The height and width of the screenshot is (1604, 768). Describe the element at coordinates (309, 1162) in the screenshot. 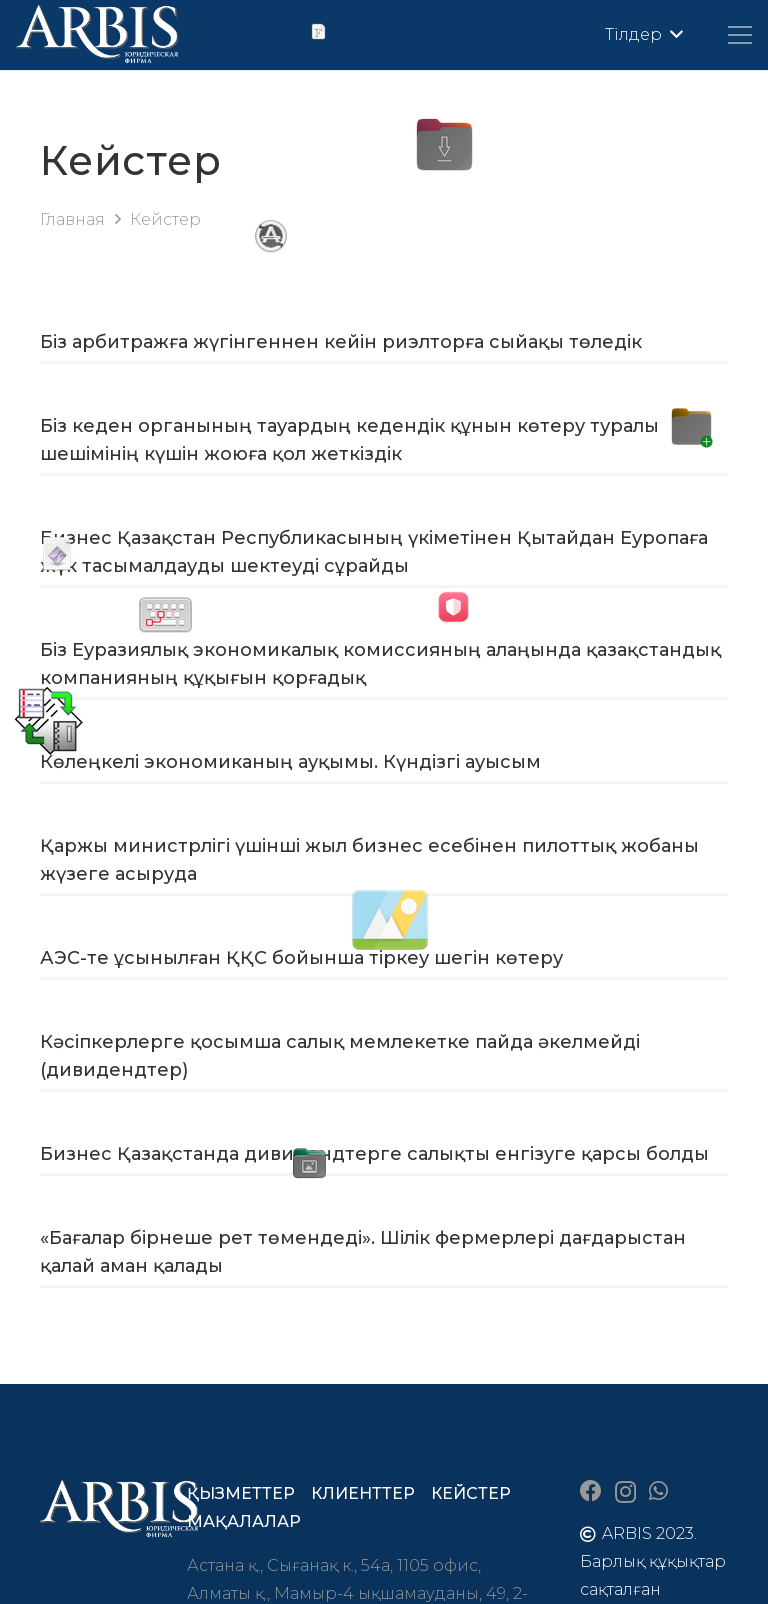

I see `open pictures folder` at that location.